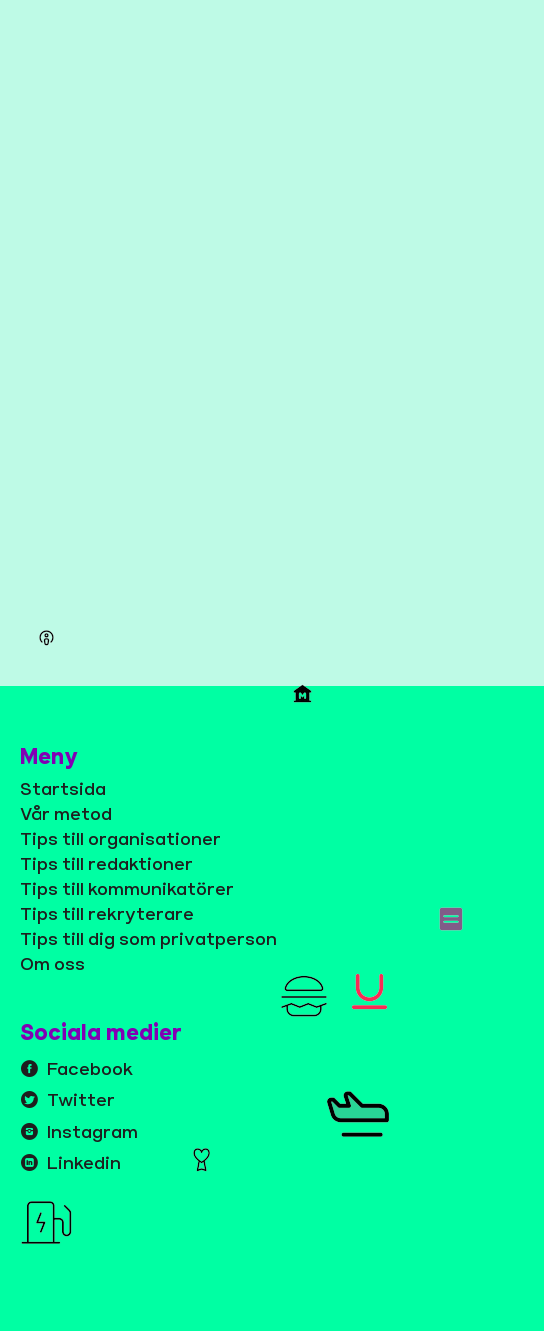  Describe the element at coordinates (358, 1112) in the screenshot. I see `indicates flight mode is active` at that location.